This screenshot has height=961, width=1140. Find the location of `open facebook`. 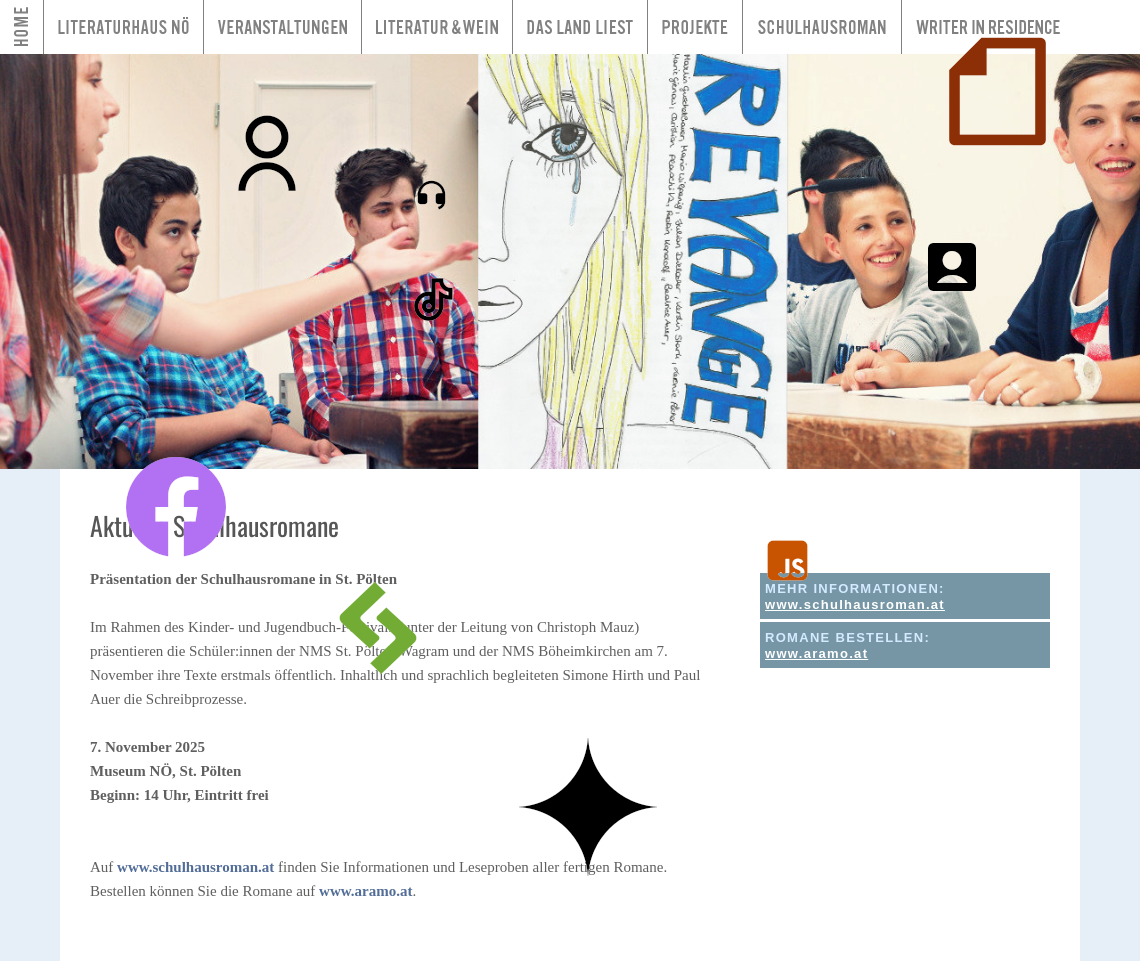

open facebook is located at coordinates (176, 507).